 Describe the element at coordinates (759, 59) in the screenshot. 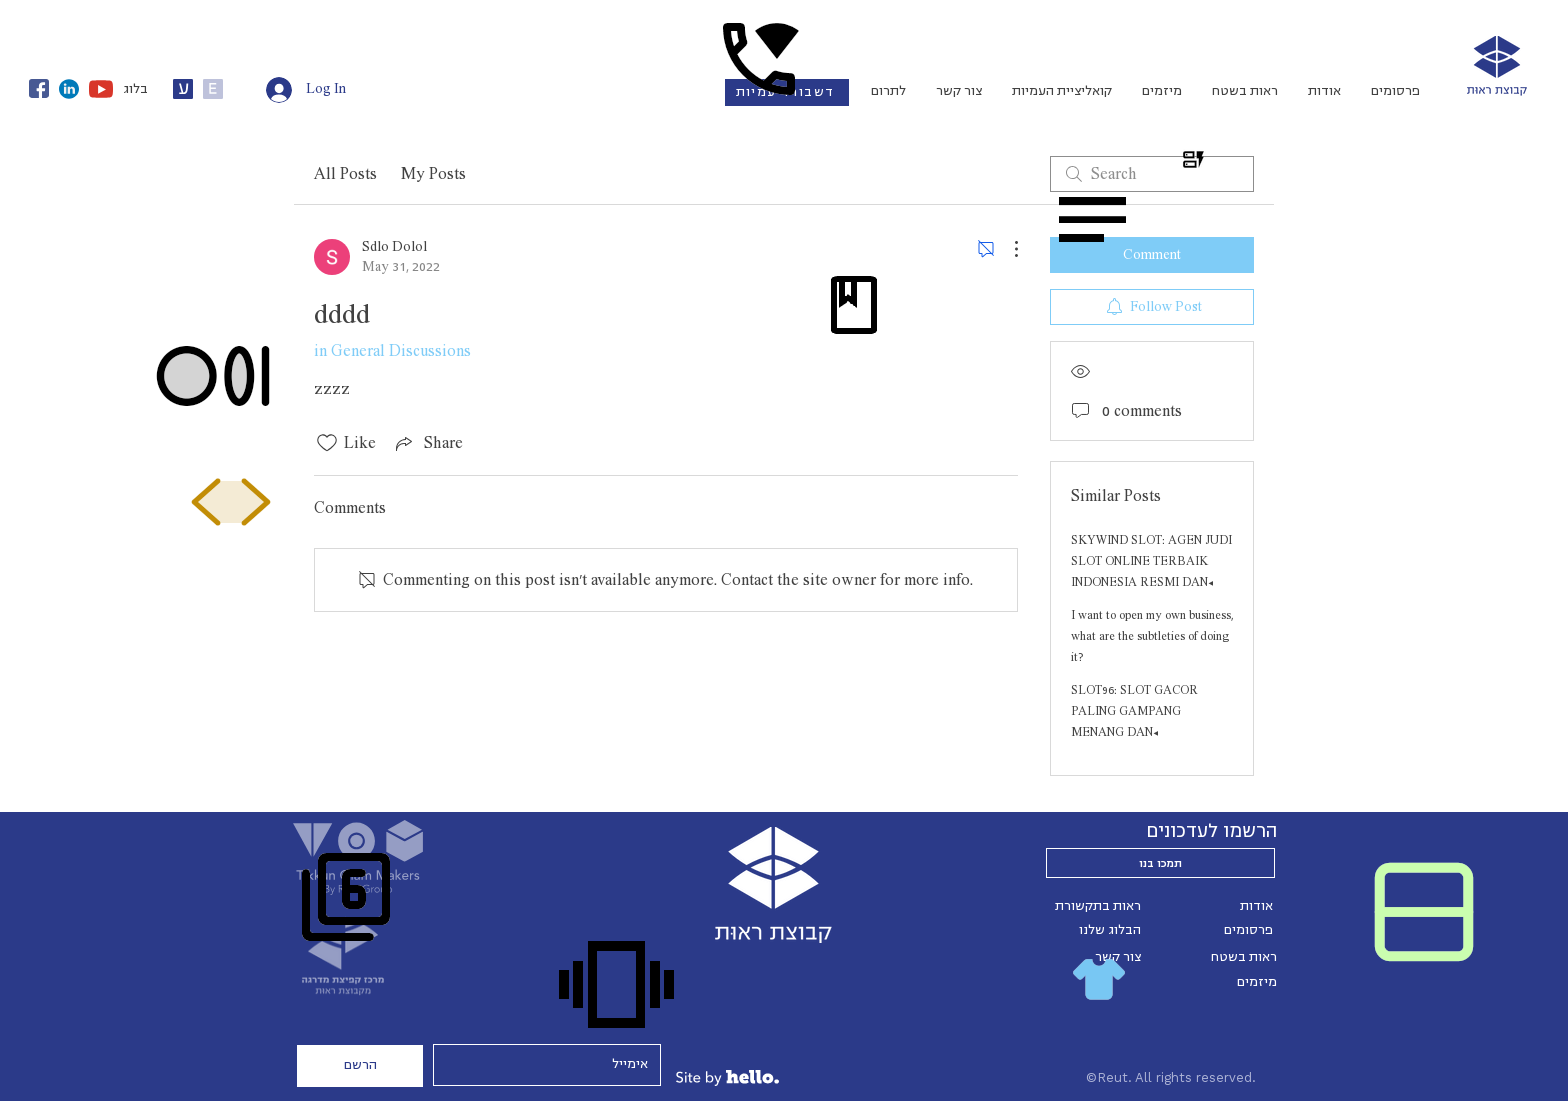

I see `enable wifi calling feature` at that location.